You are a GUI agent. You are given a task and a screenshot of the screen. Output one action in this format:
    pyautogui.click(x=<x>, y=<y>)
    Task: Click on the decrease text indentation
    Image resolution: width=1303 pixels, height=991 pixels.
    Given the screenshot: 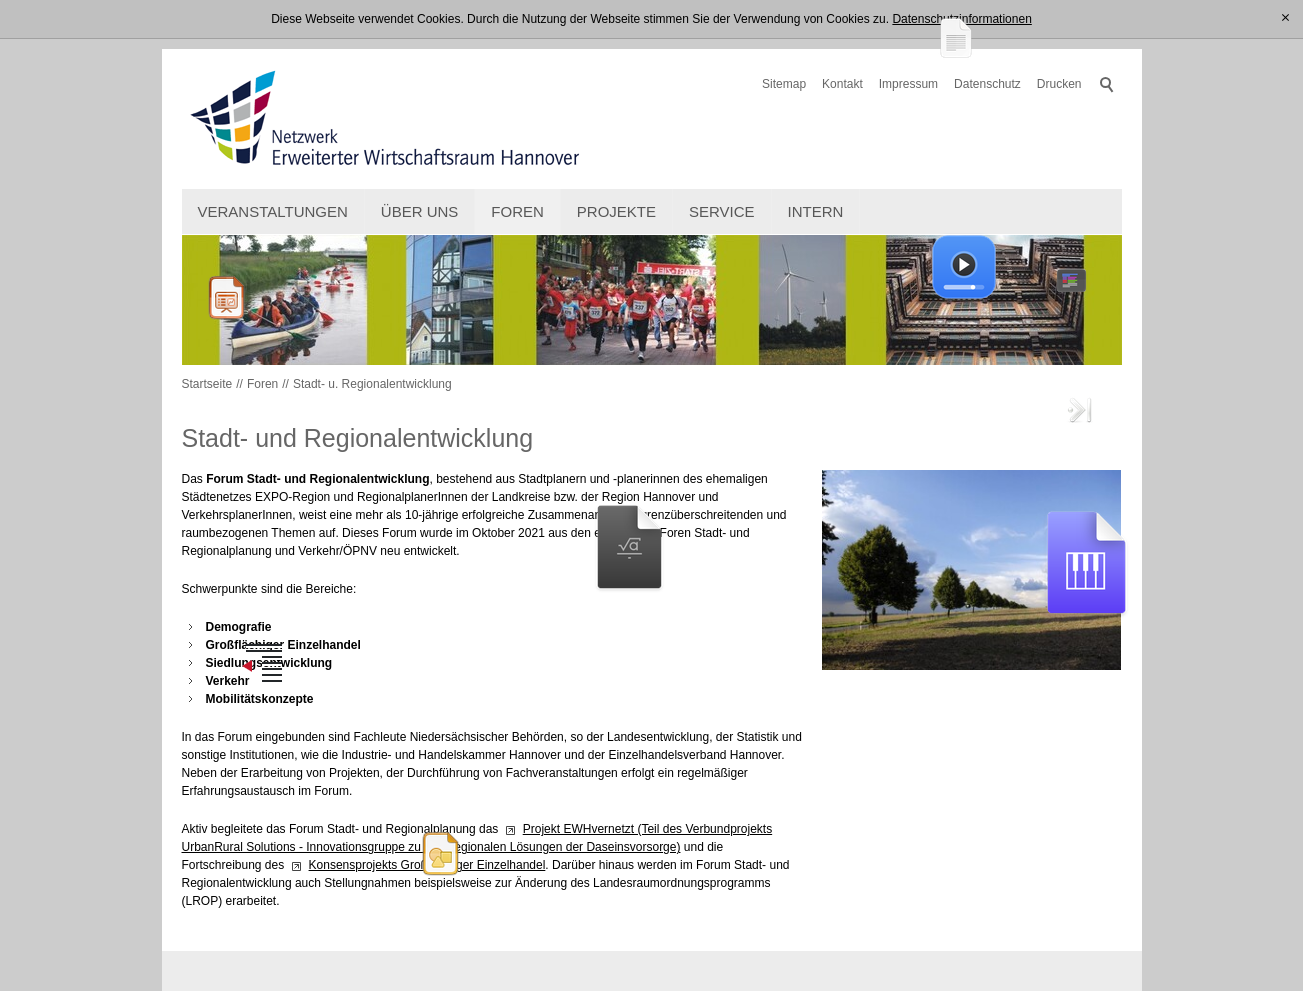 What is the action you would take?
    pyautogui.click(x=262, y=664)
    